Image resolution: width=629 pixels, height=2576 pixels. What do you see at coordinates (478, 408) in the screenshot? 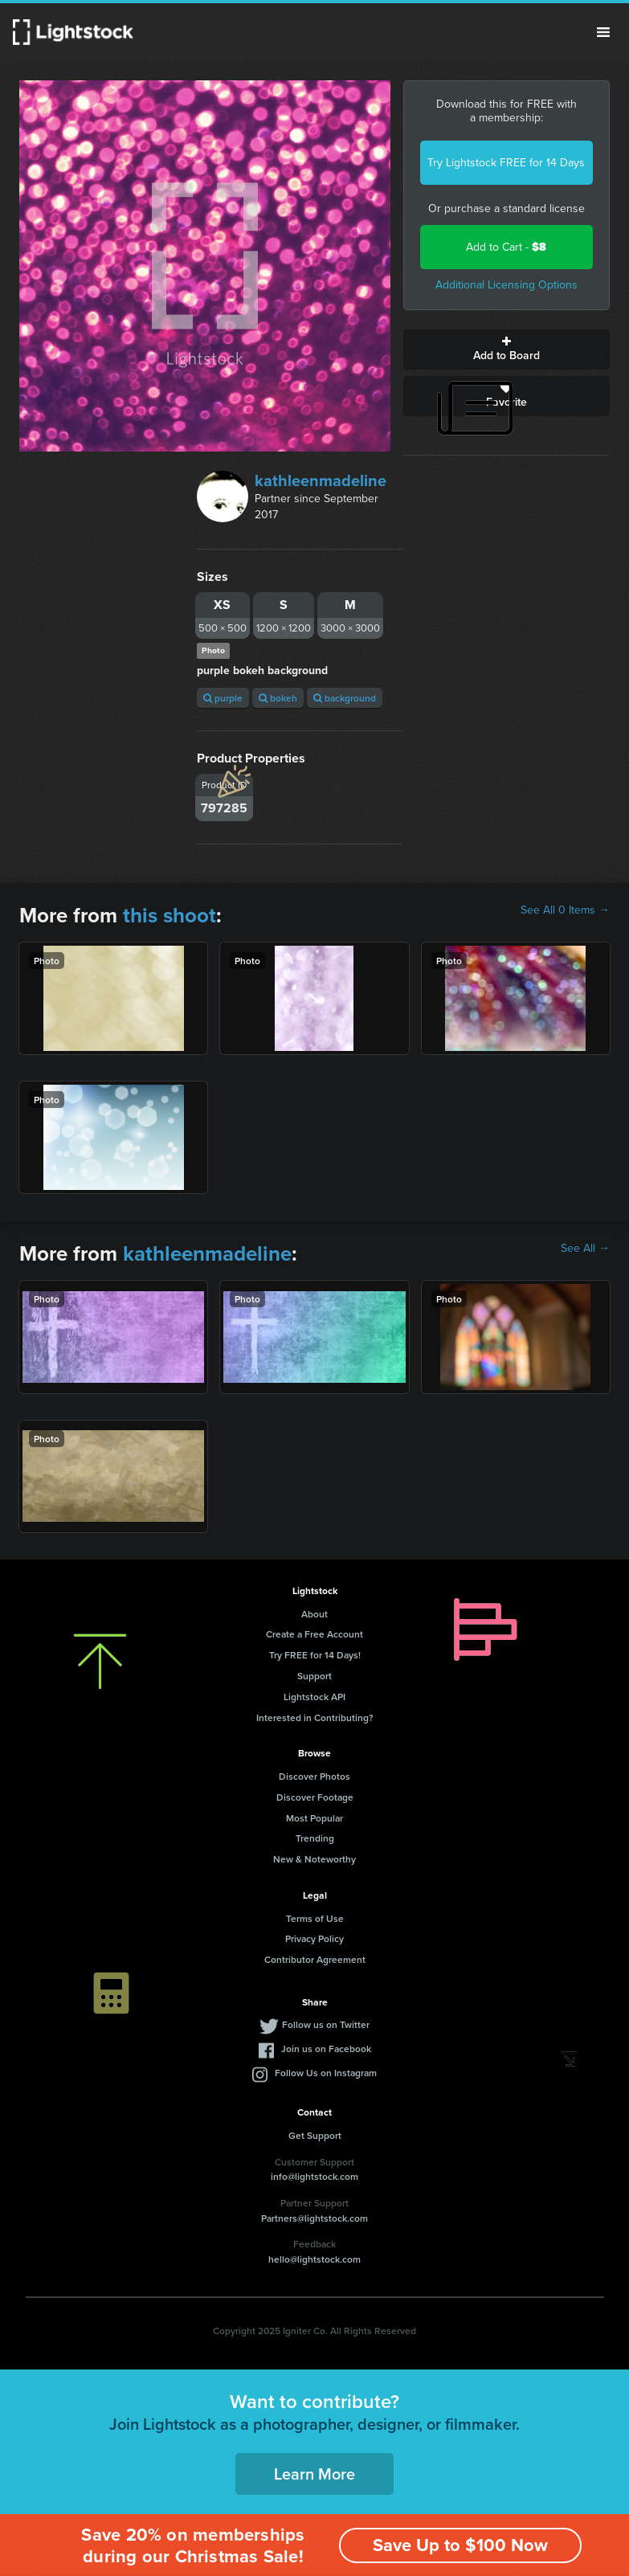
I see `view news feed or articles` at bounding box center [478, 408].